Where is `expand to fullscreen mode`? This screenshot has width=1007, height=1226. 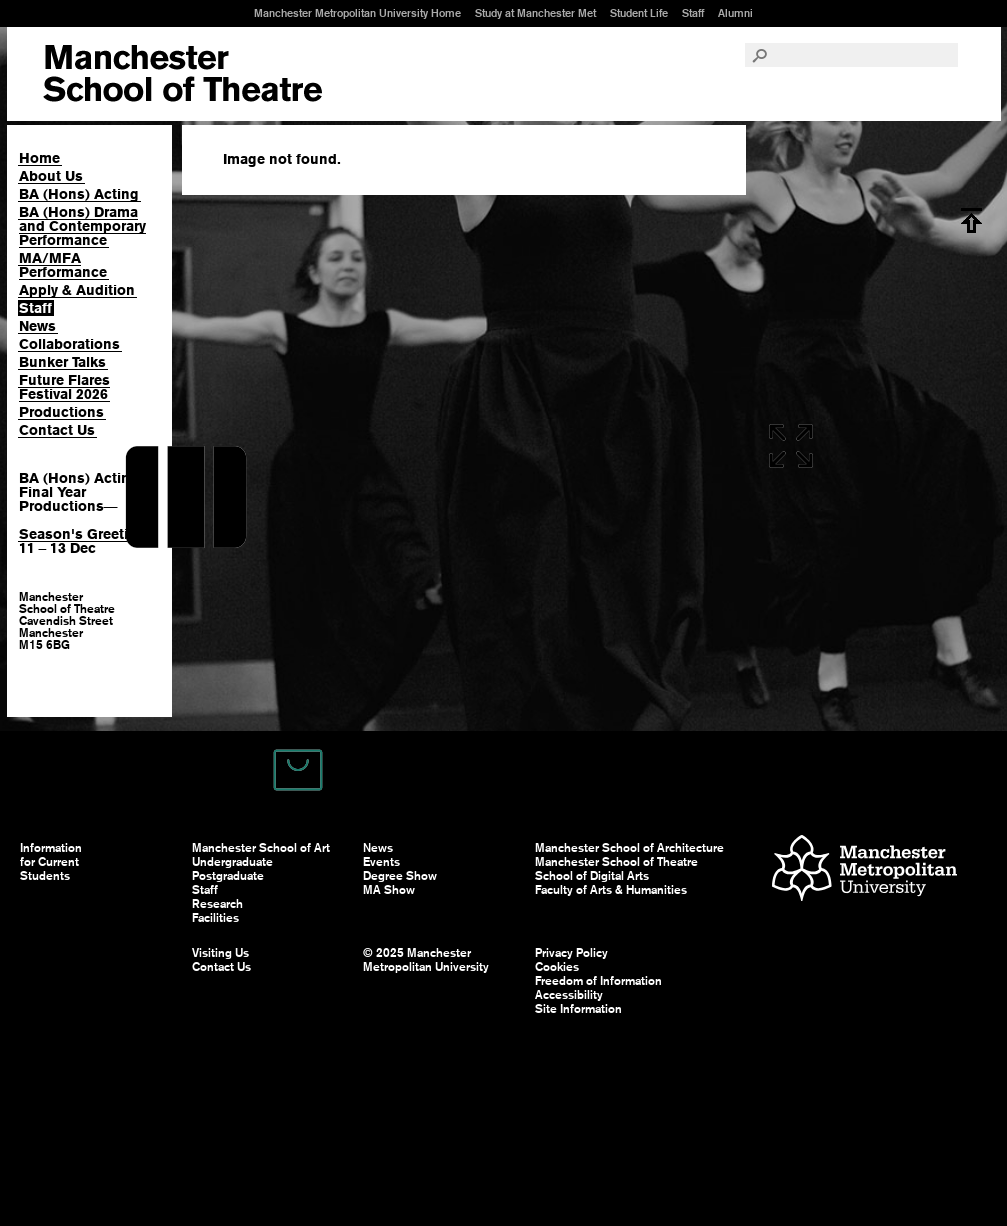
expand to fullscreen mode is located at coordinates (791, 446).